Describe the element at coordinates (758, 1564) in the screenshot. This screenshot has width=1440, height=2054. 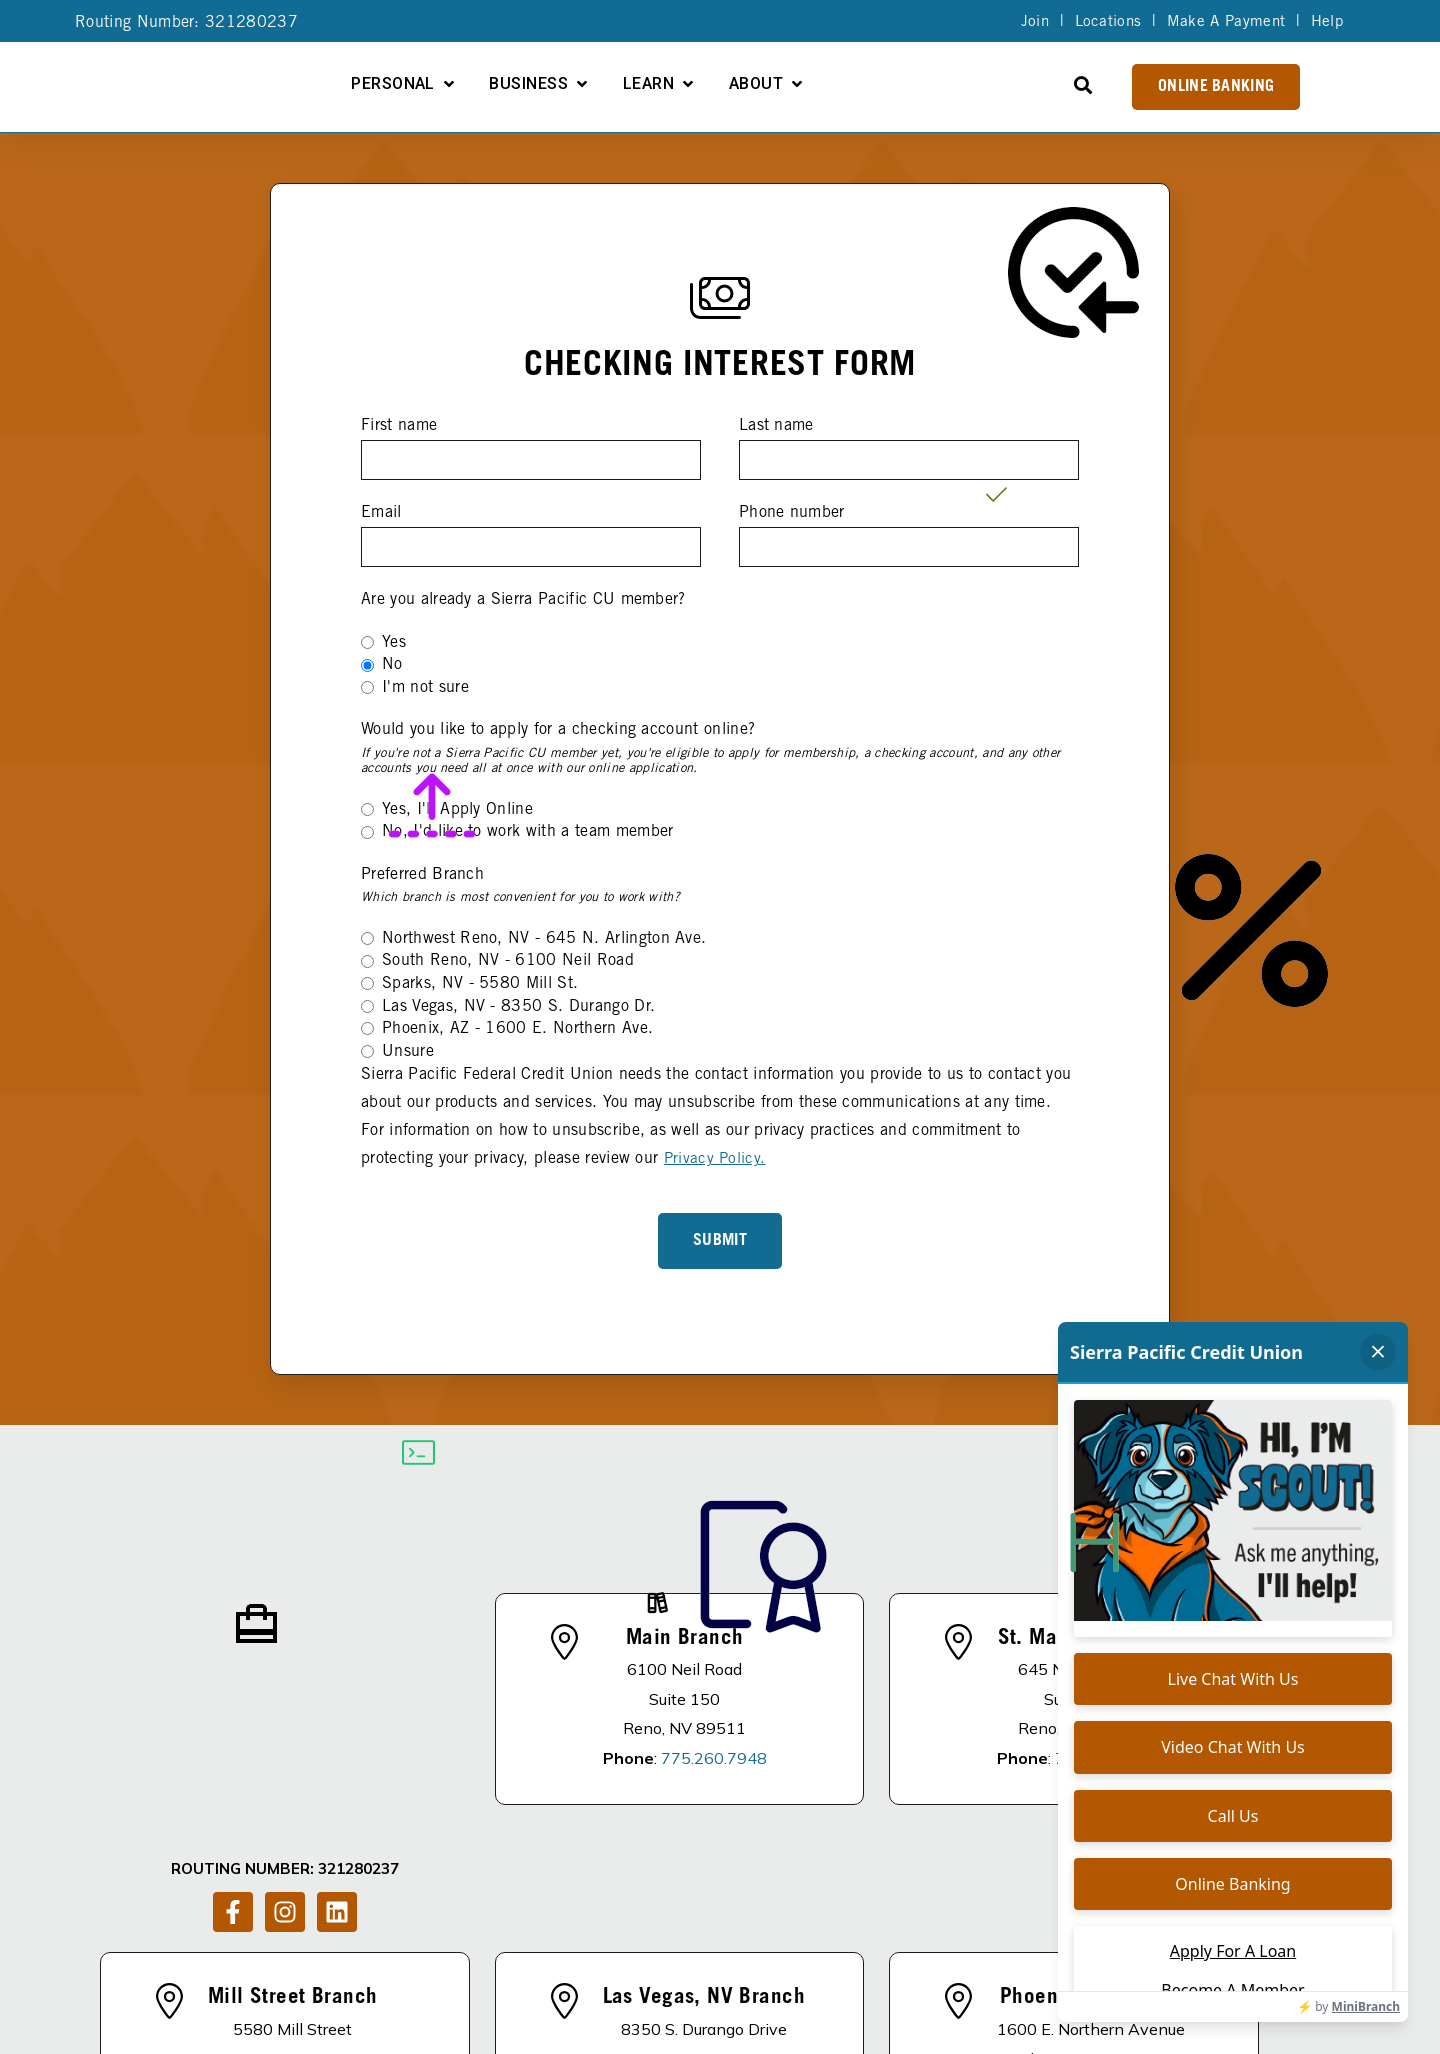
I see `view certified or verified document` at that location.